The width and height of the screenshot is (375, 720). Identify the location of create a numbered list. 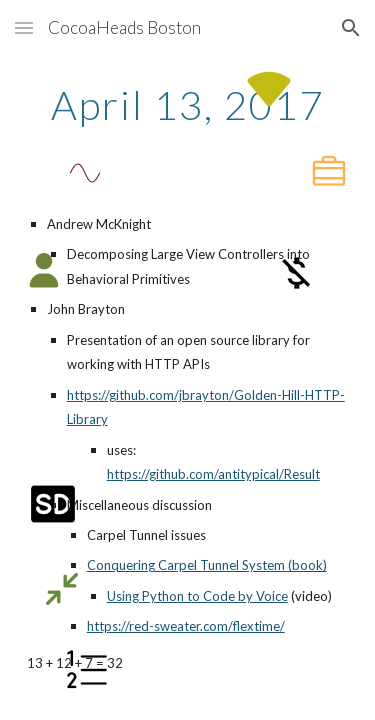
(87, 670).